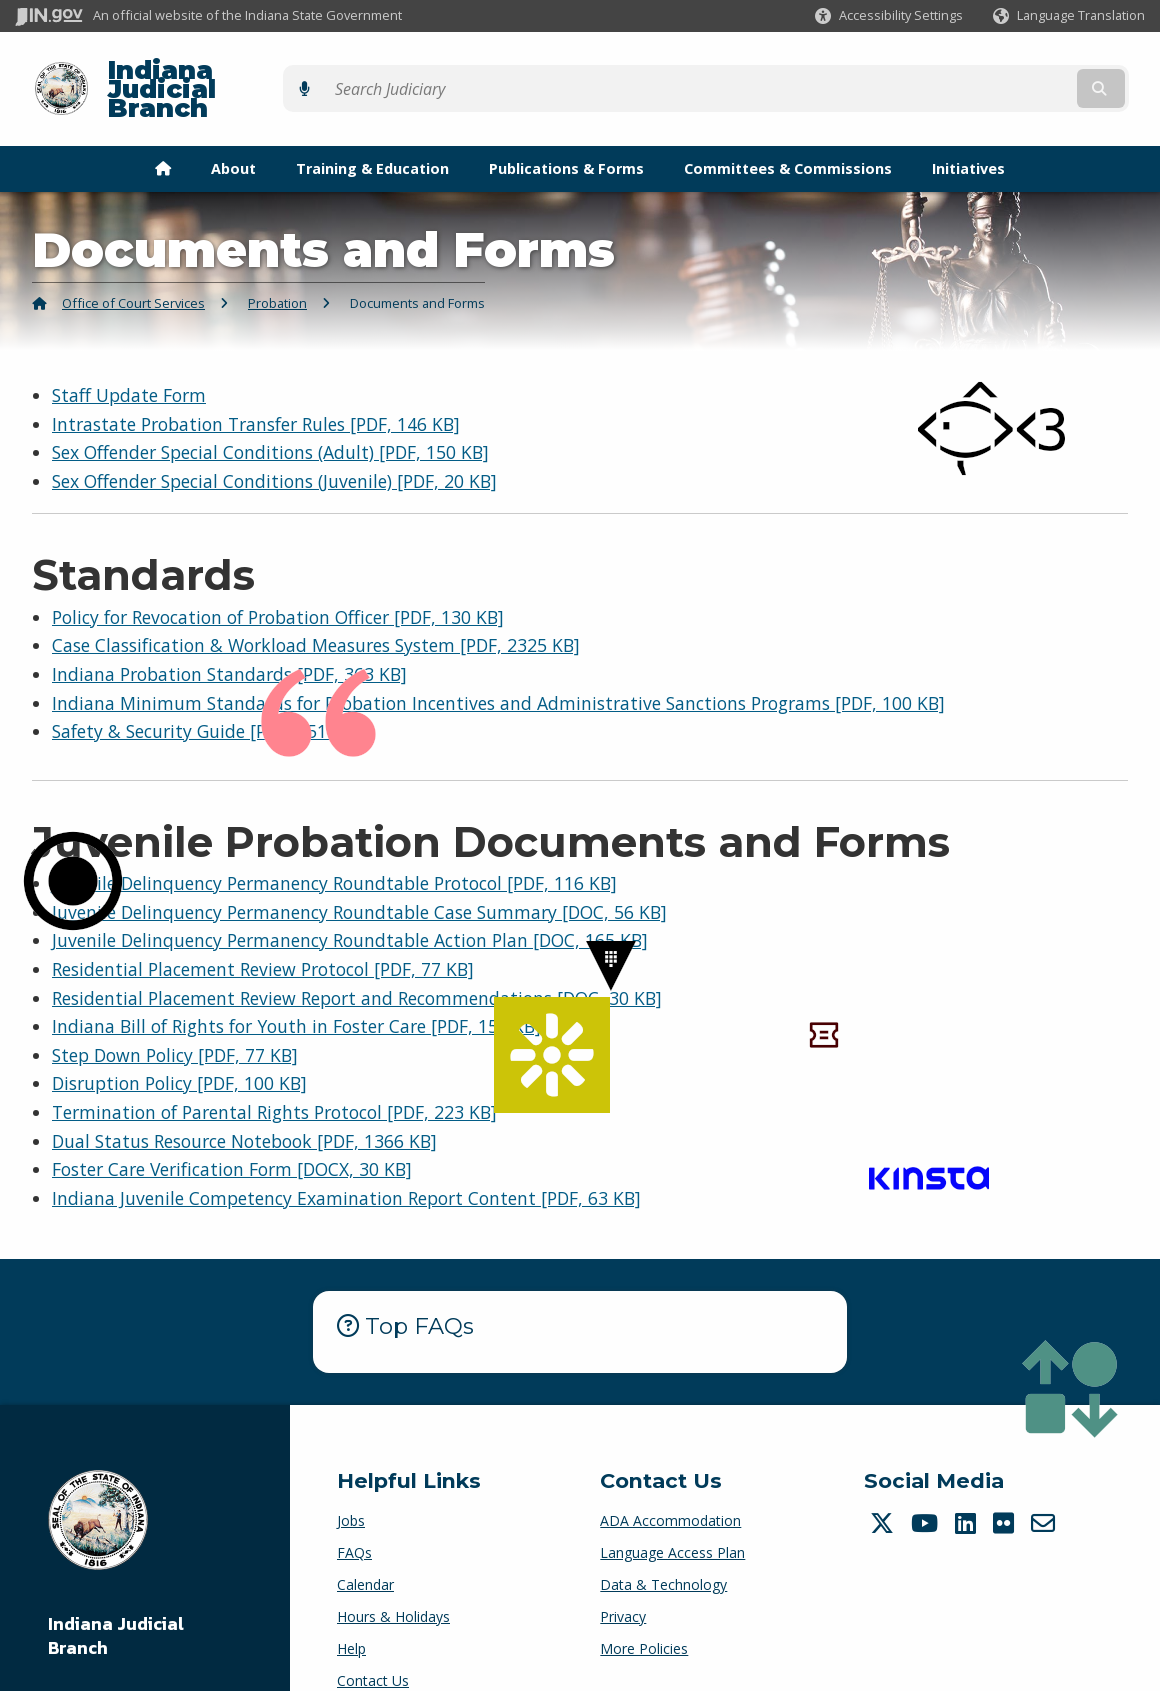  I want to click on selected radio button option, so click(73, 881).